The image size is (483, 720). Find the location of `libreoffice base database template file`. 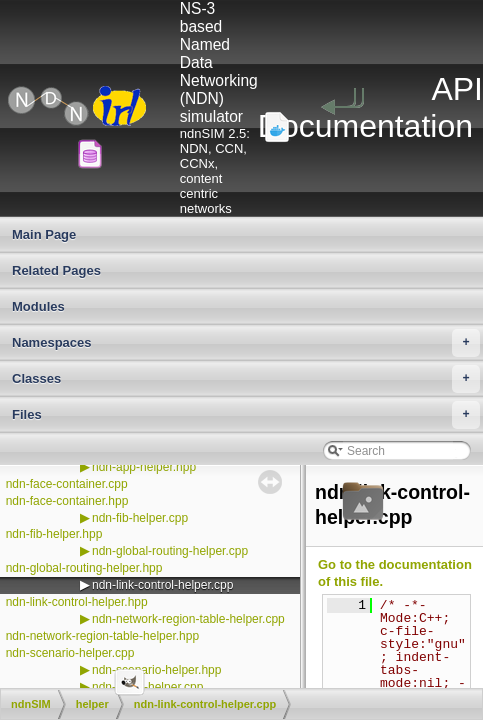

libreoffice base database template file is located at coordinates (90, 154).